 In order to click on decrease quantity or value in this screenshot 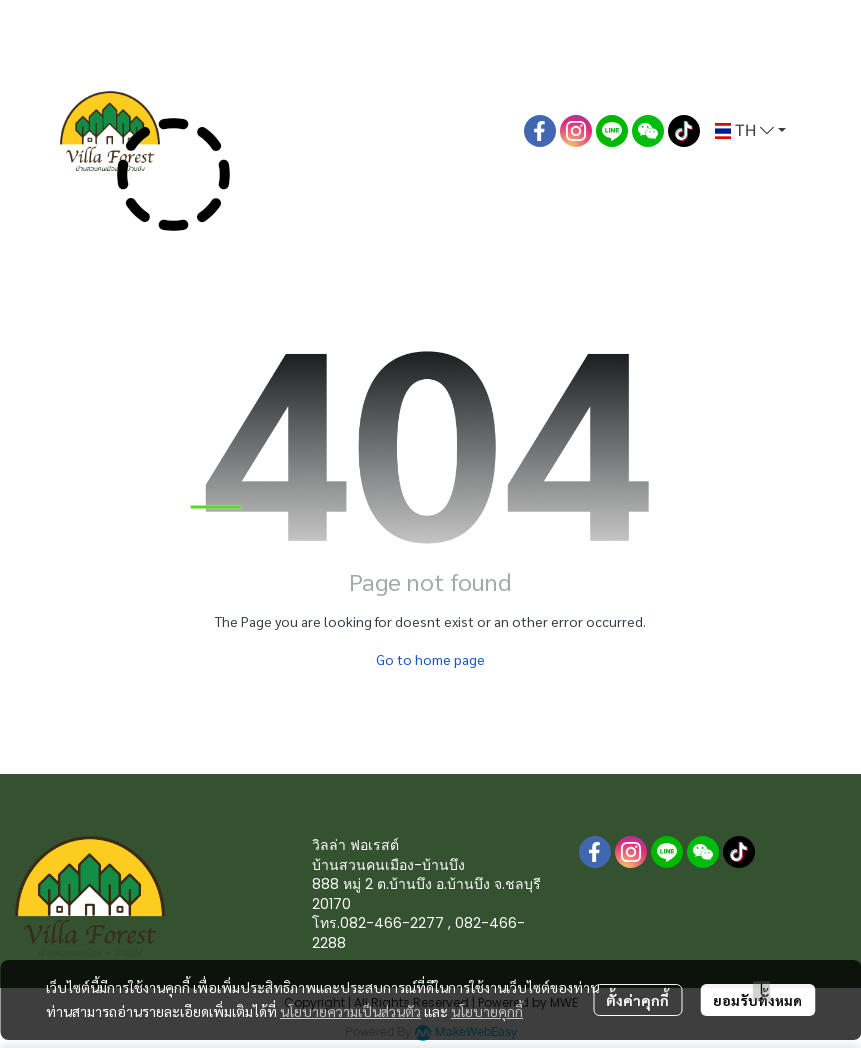, I will do `click(216, 507)`.